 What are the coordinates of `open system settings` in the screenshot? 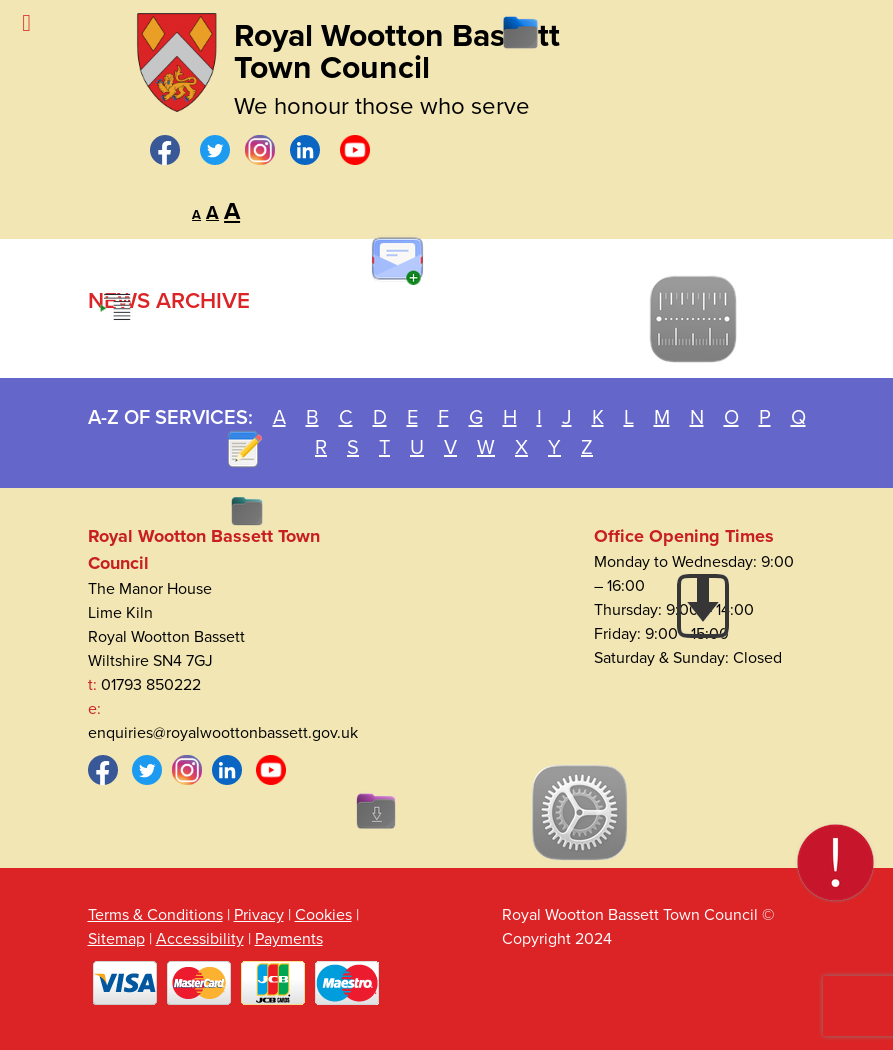 It's located at (579, 812).